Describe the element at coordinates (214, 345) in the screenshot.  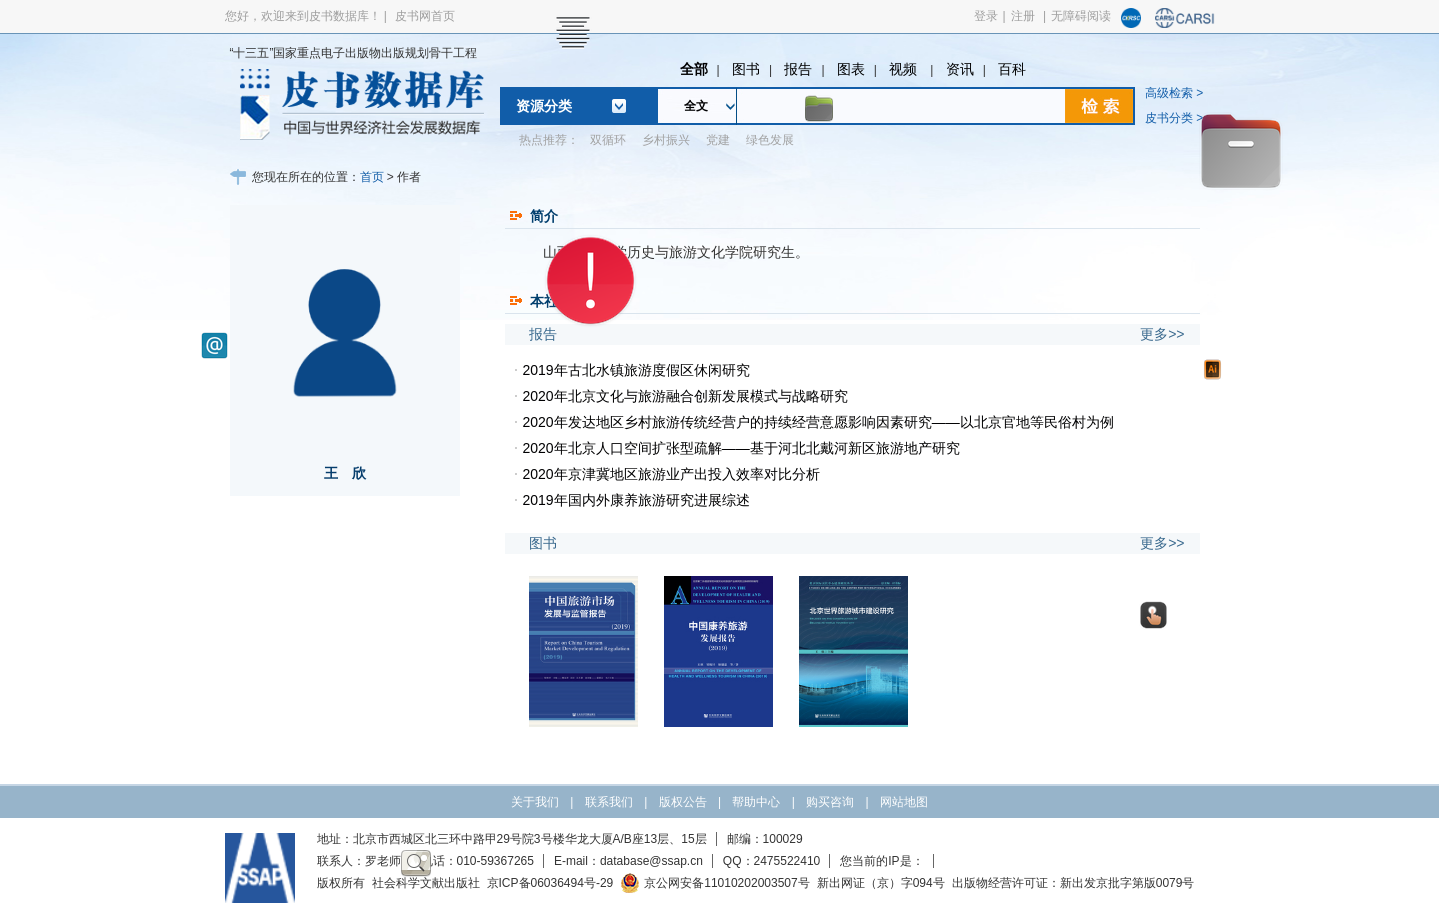
I see `manage email account credentials` at that location.